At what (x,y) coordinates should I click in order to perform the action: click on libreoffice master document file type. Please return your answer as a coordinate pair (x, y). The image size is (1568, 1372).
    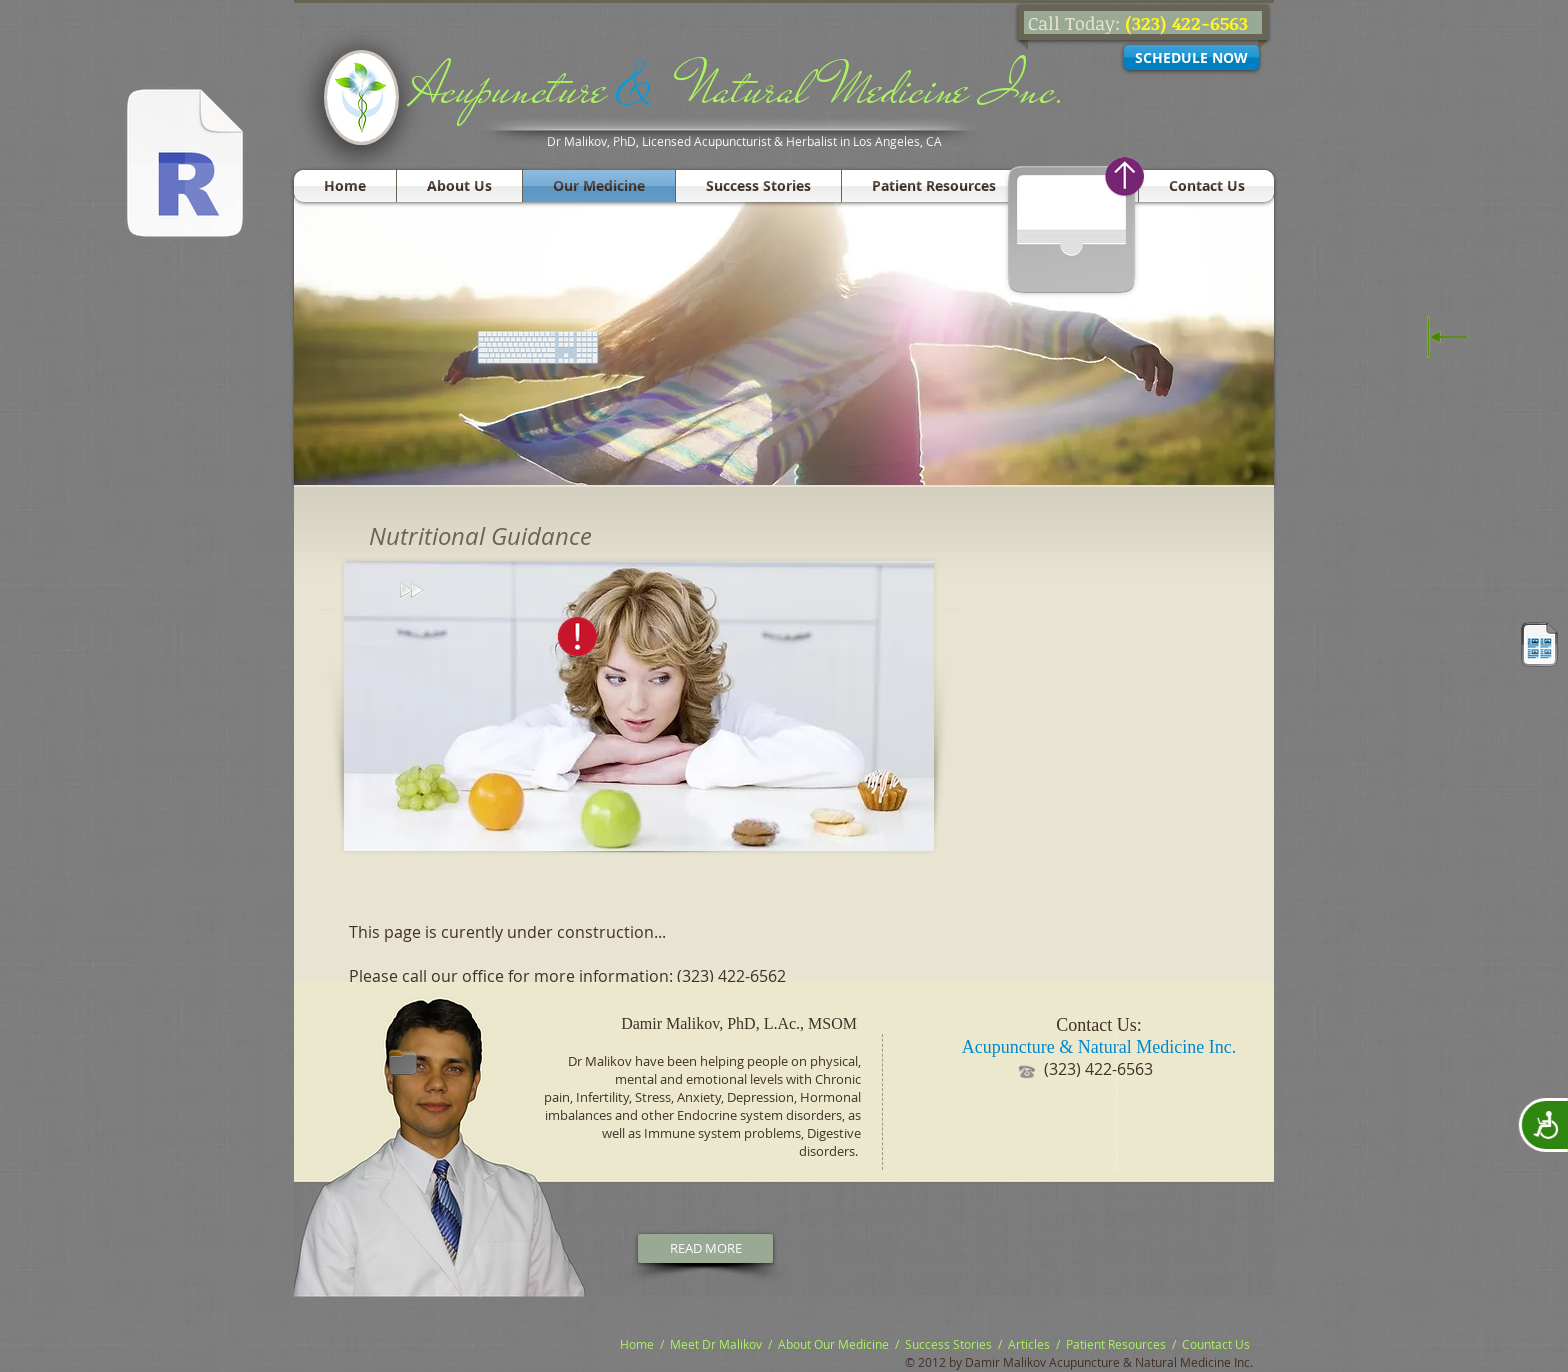
    Looking at the image, I should click on (1539, 644).